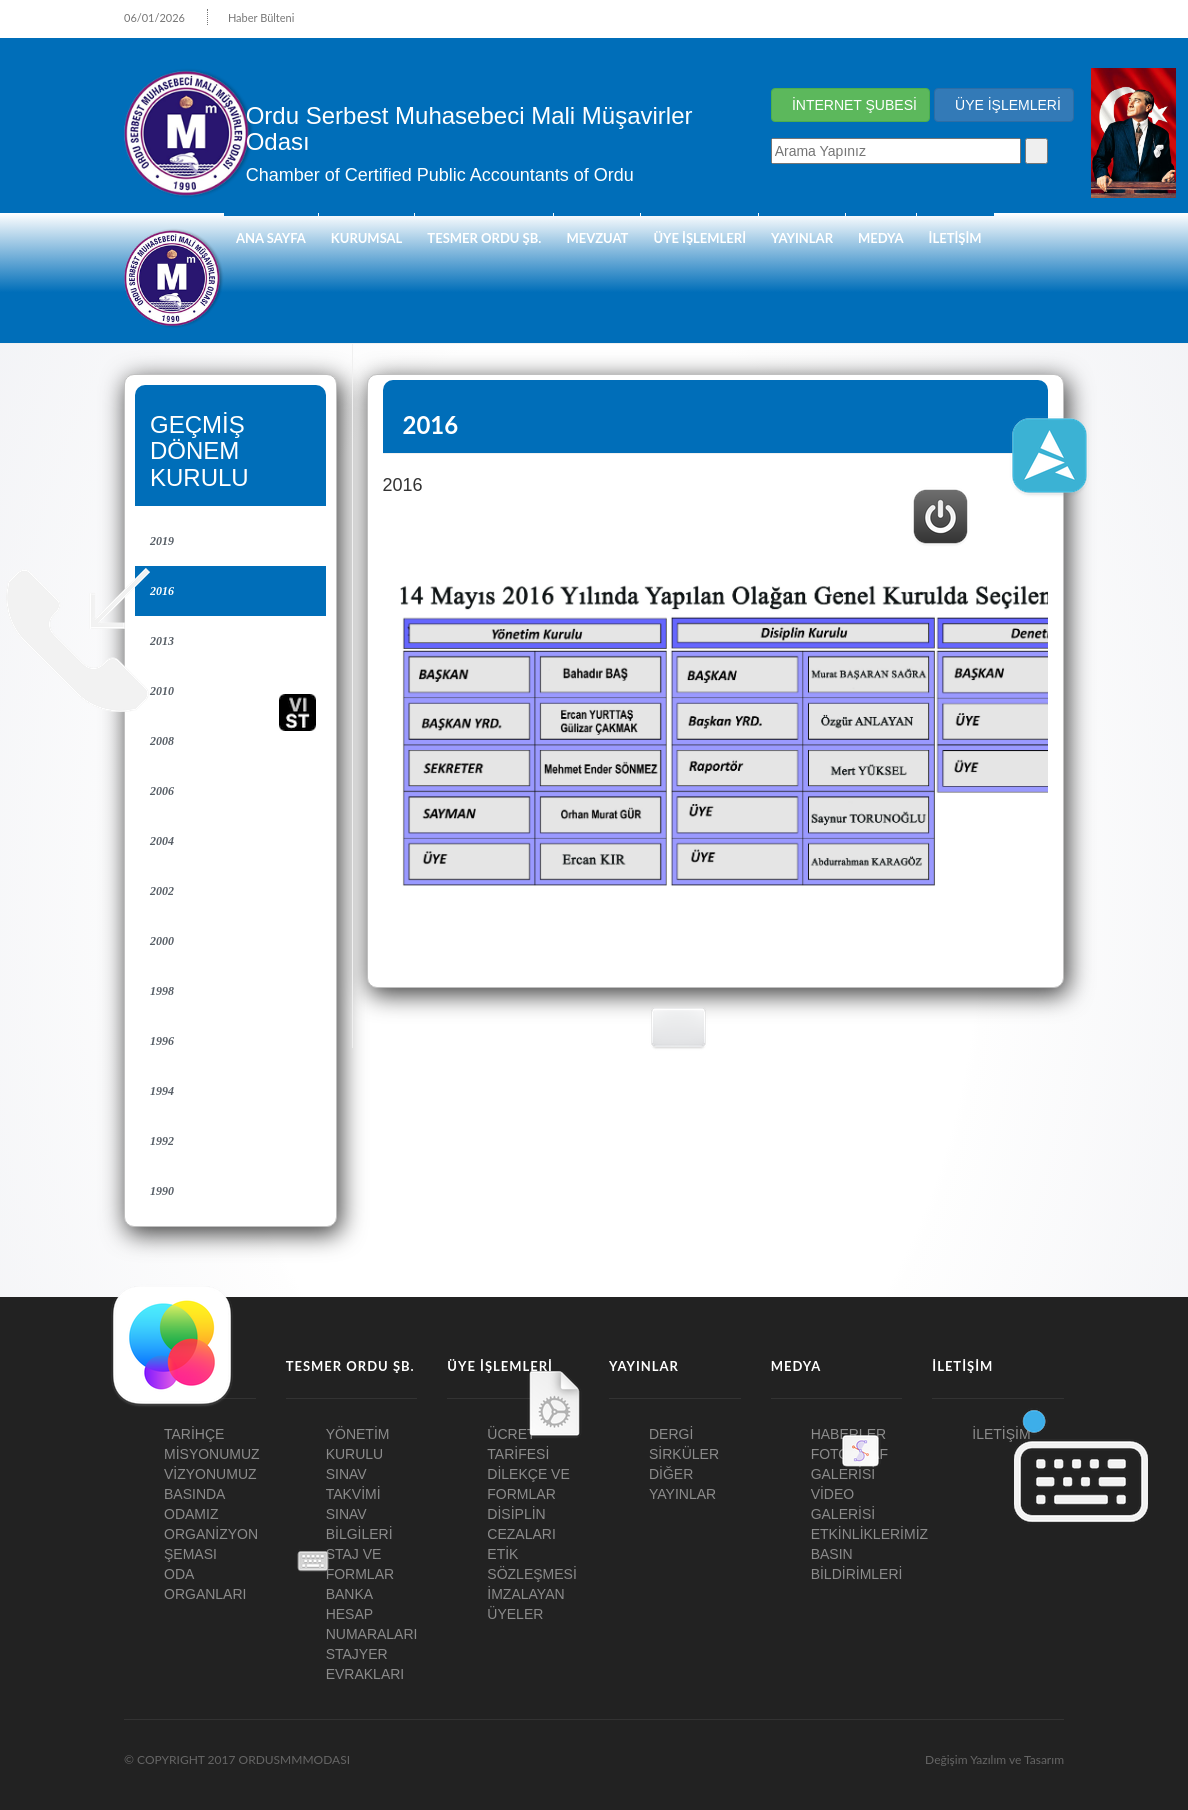 The image size is (1188, 1810). Describe the element at coordinates (297, 712) in the screenshot. I see `vietnamese input method - simple telex keyboard` at that location.